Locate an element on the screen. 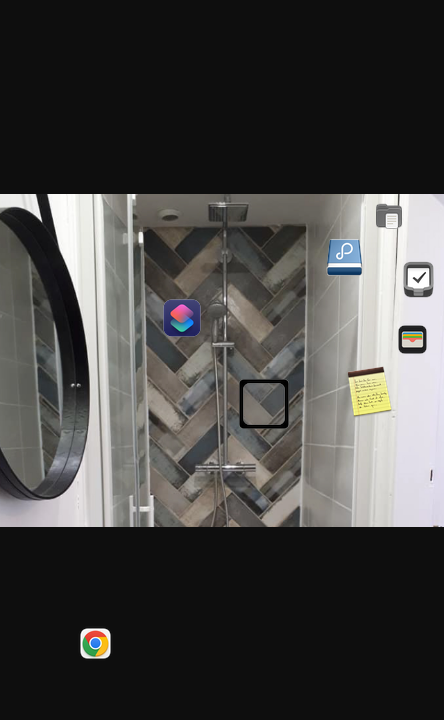  open a file from your computer is located at coordinates (389, 216).